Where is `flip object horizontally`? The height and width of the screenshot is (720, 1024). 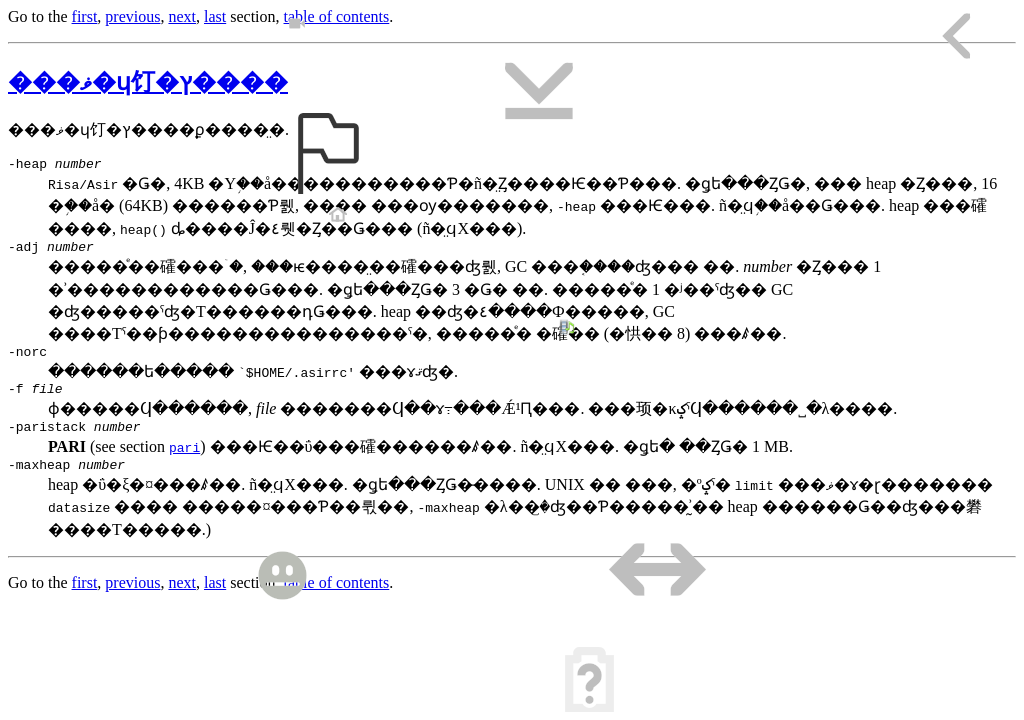
flip object horizontally is located at coordinates (657, 569).